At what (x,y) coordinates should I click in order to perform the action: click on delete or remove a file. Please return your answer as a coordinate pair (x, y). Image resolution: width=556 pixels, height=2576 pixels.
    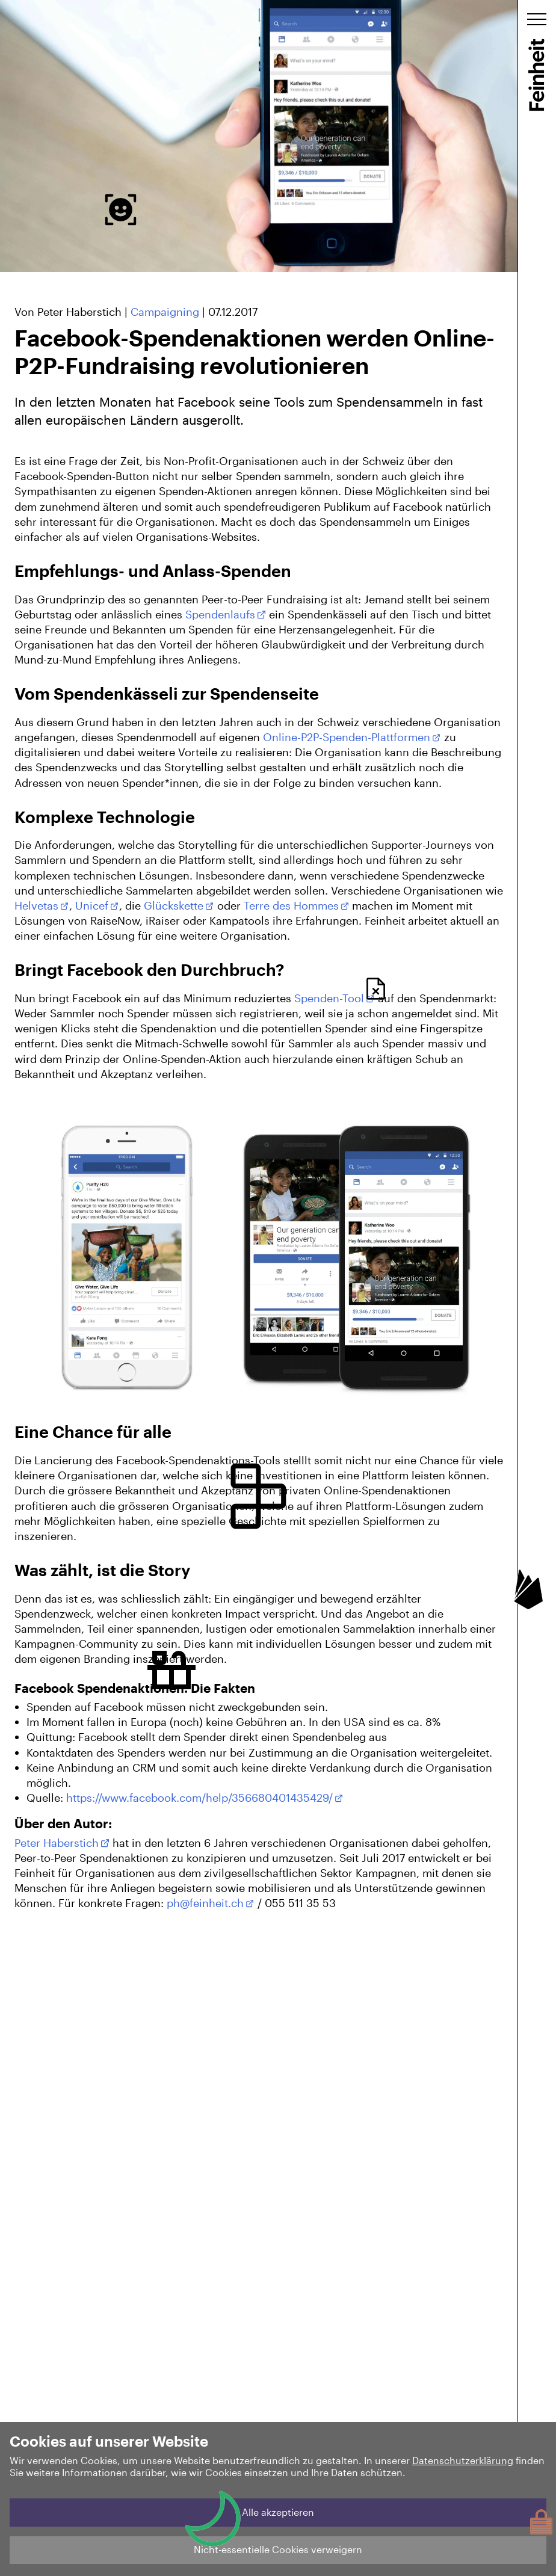
    Looking at the image, I should click on (375, 988).